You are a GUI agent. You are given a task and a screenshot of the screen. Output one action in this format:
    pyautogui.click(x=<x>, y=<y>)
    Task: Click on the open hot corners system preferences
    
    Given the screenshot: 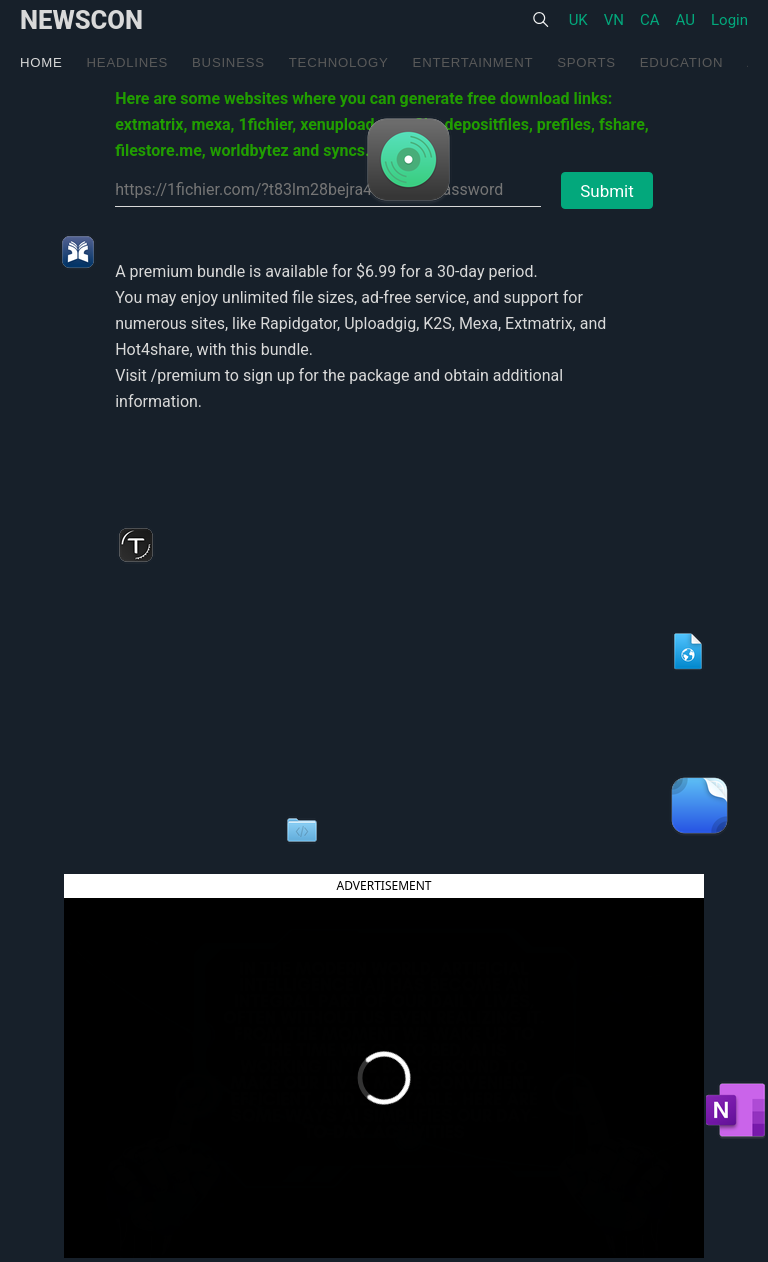 What is the action you would take?
    pyautogui.click(x=699, y=805)
    